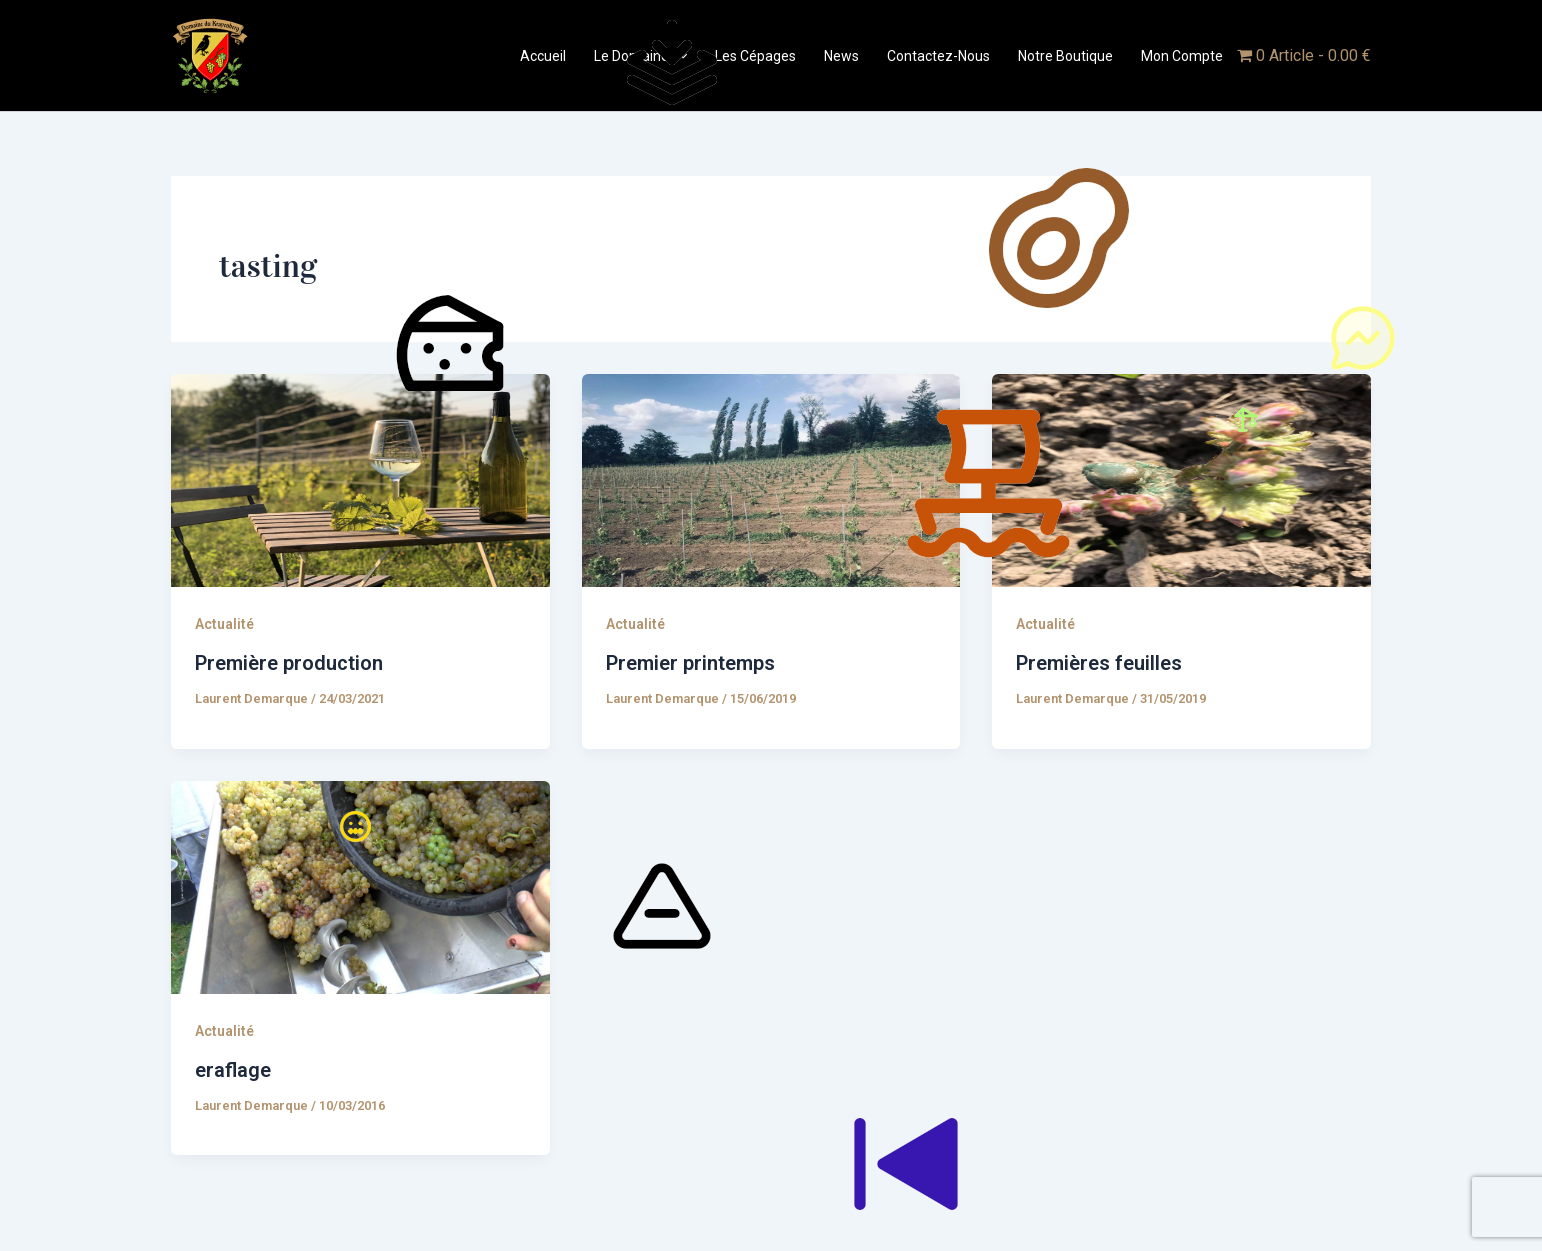 The width and height of the screenshot is (1542, 1251). Describe the element at coordinates (450, 343) in the screenshot. I see `browse dairy or cheese products` at that location.